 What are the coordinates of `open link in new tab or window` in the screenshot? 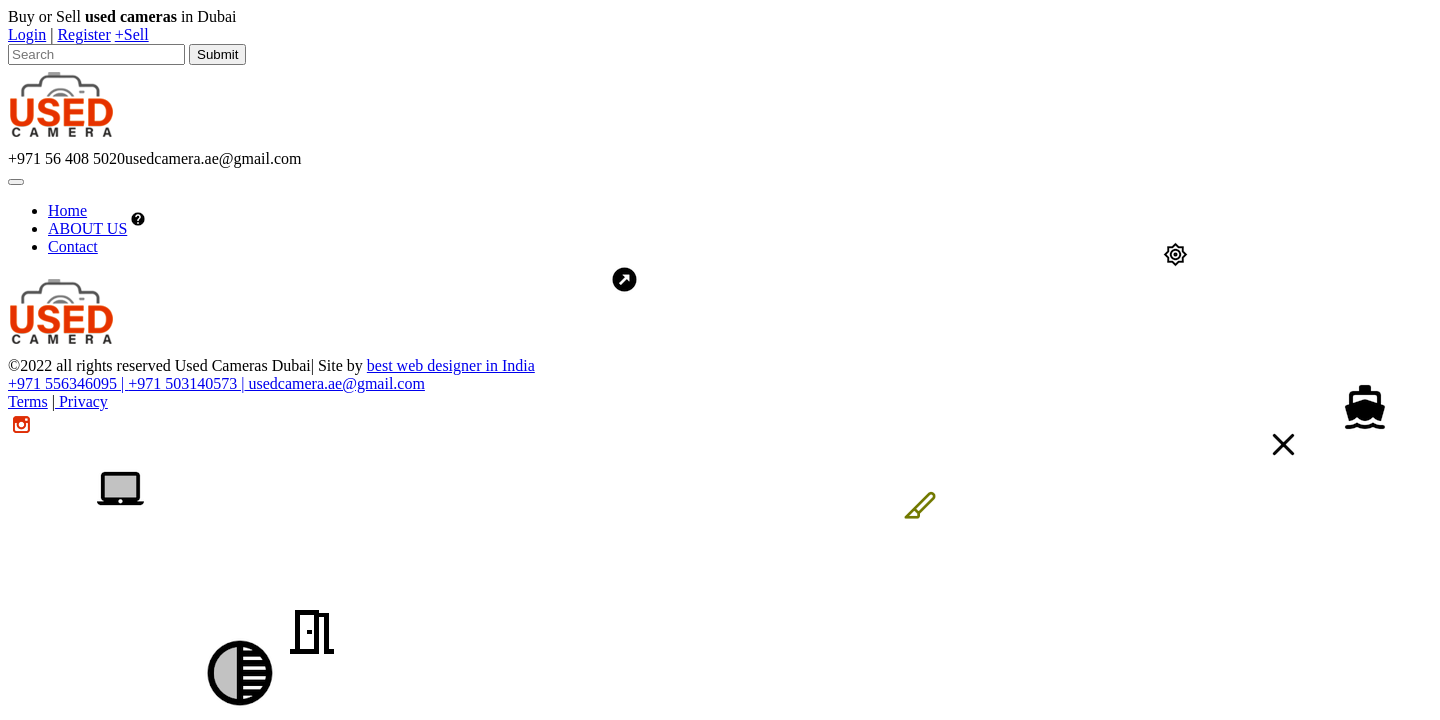 It's located at (624, 279).